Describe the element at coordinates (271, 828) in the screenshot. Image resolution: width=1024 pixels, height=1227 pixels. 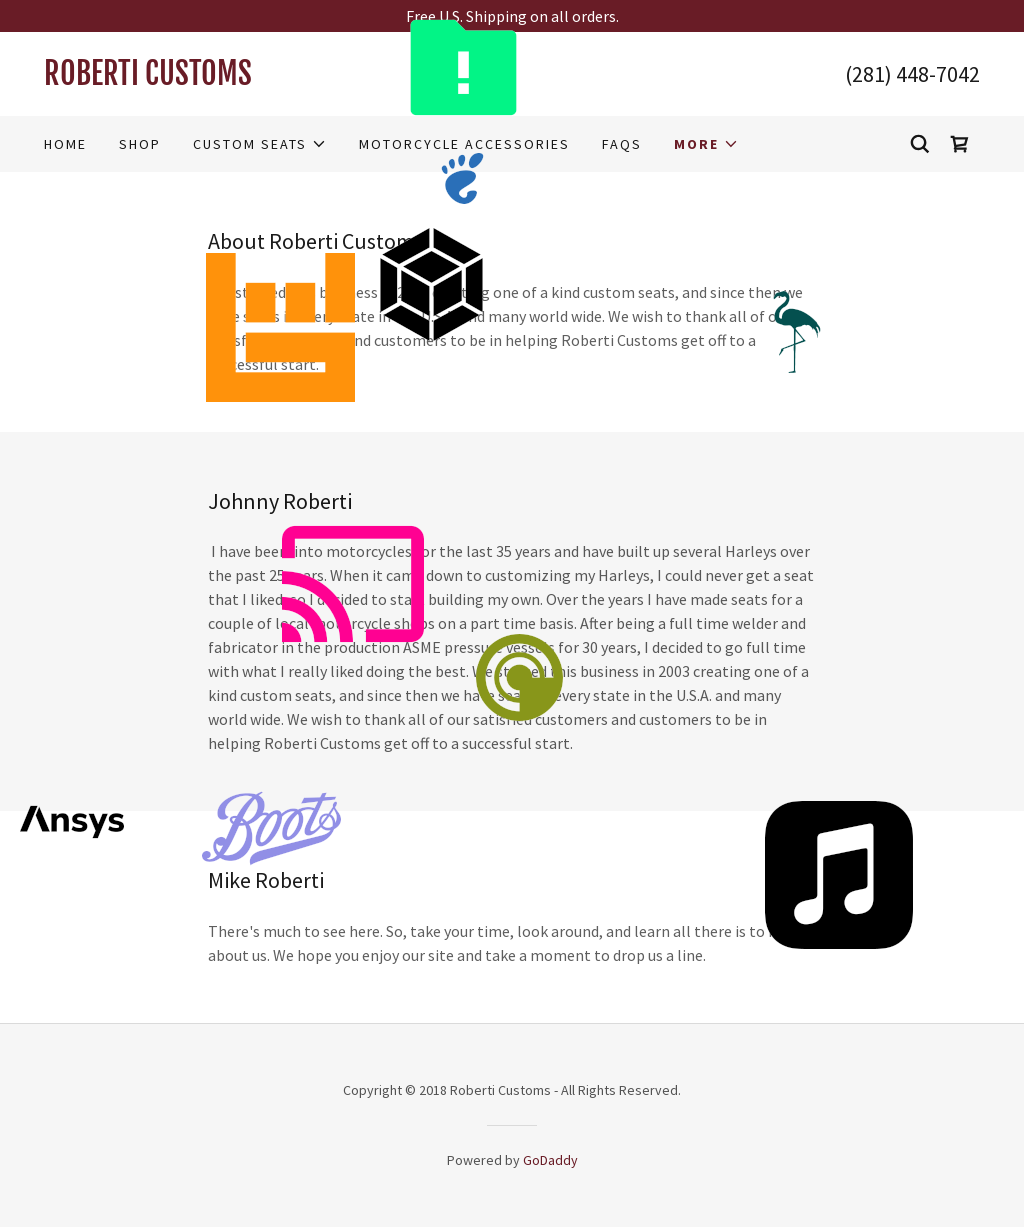
I see `open the Boots pharmacy app` at that location.